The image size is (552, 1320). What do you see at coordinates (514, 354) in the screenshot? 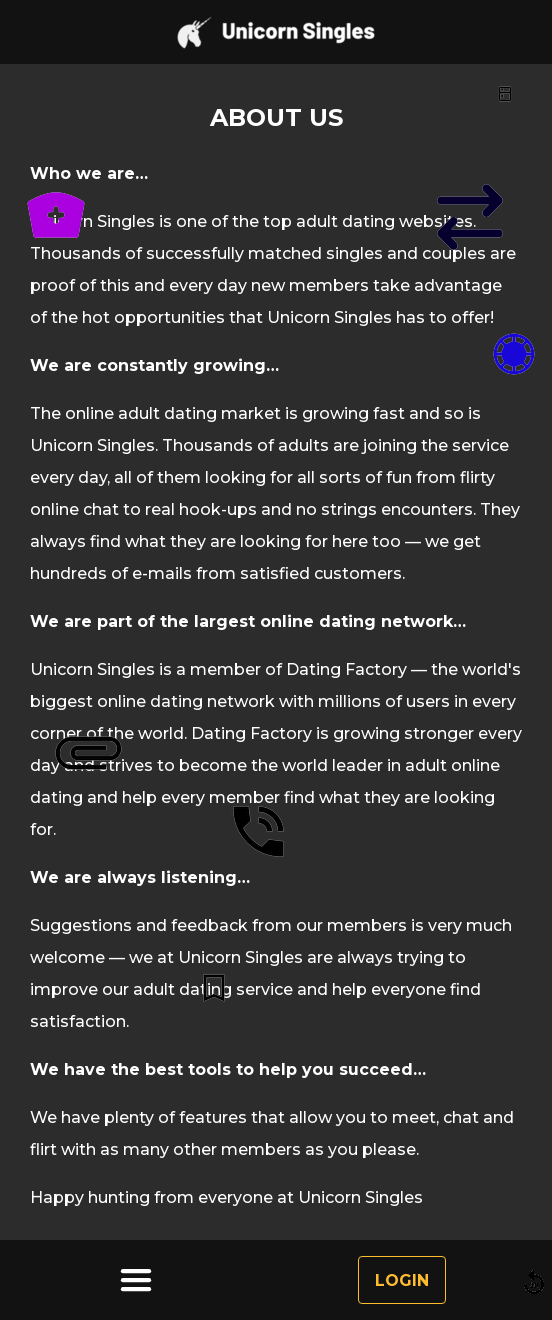
I see `access casino or gambling games` at bounding box center [514, 354].